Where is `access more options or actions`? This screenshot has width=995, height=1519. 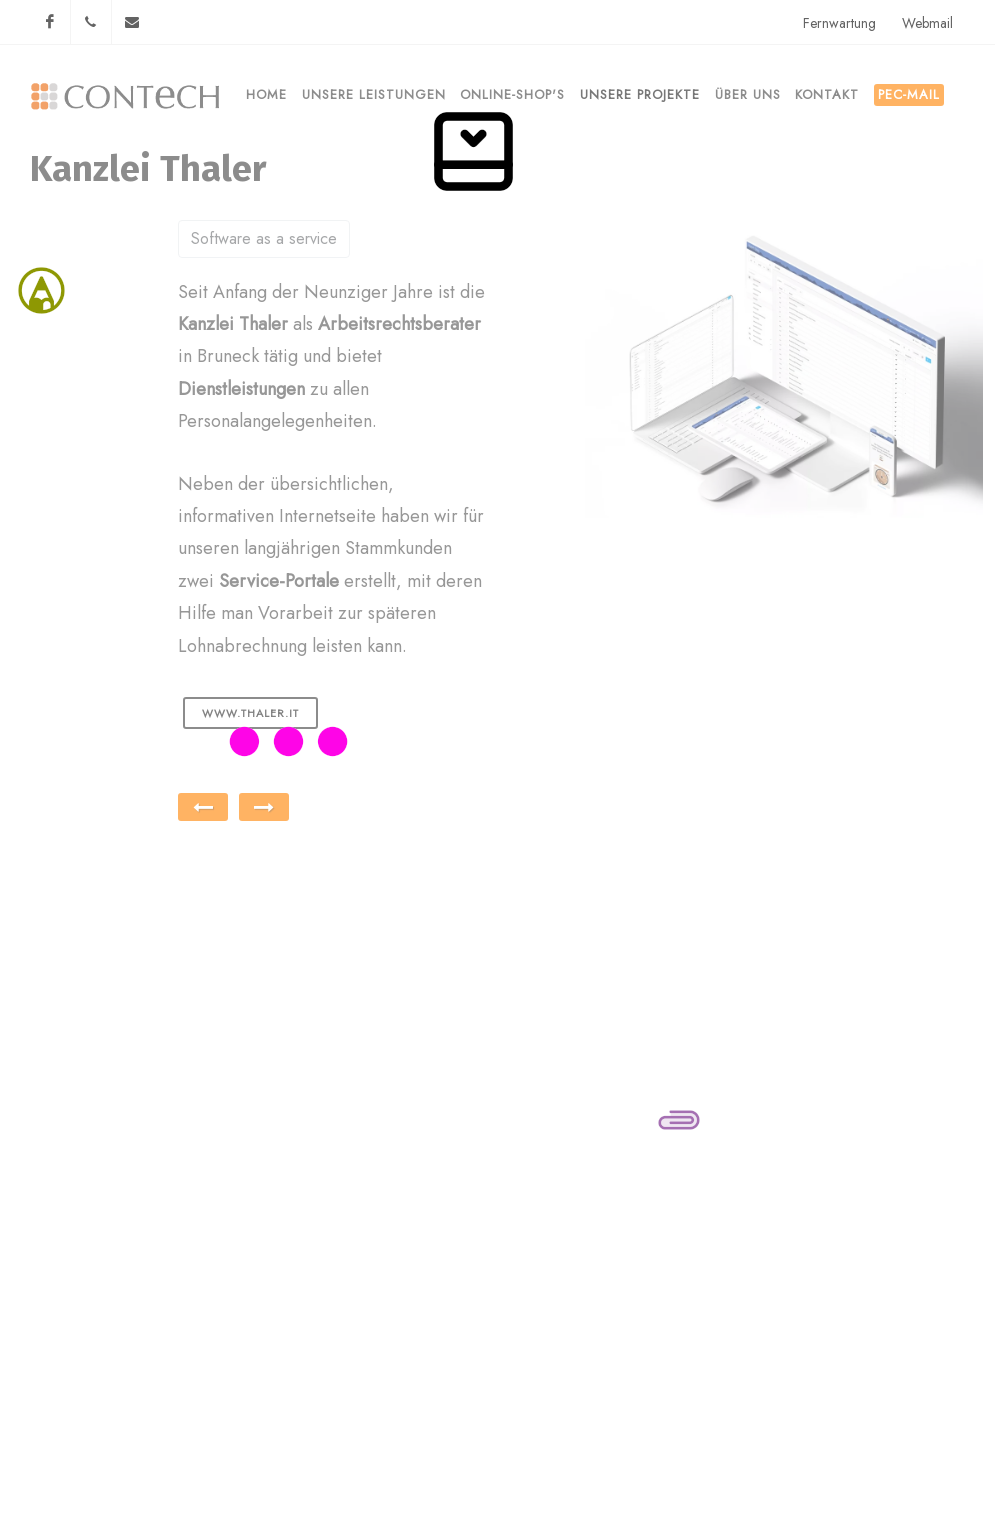
access more options or actions is located at coordinates (288, 741).